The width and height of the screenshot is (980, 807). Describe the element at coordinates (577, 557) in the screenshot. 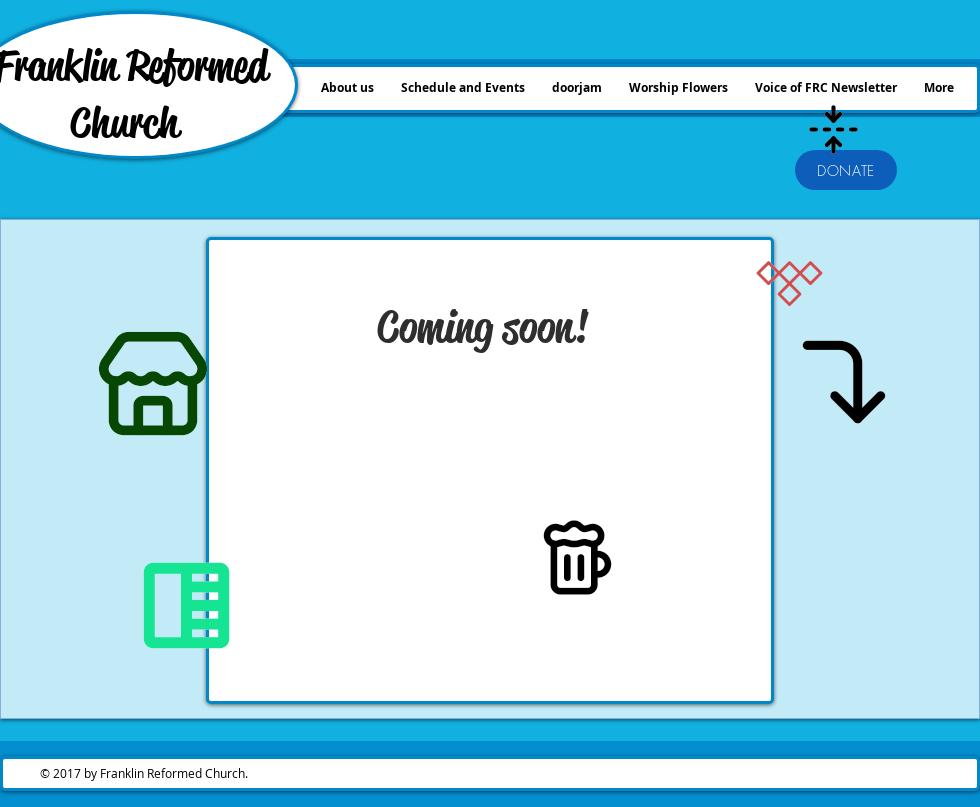

I see `browse nearby bars or breweries` at that location.